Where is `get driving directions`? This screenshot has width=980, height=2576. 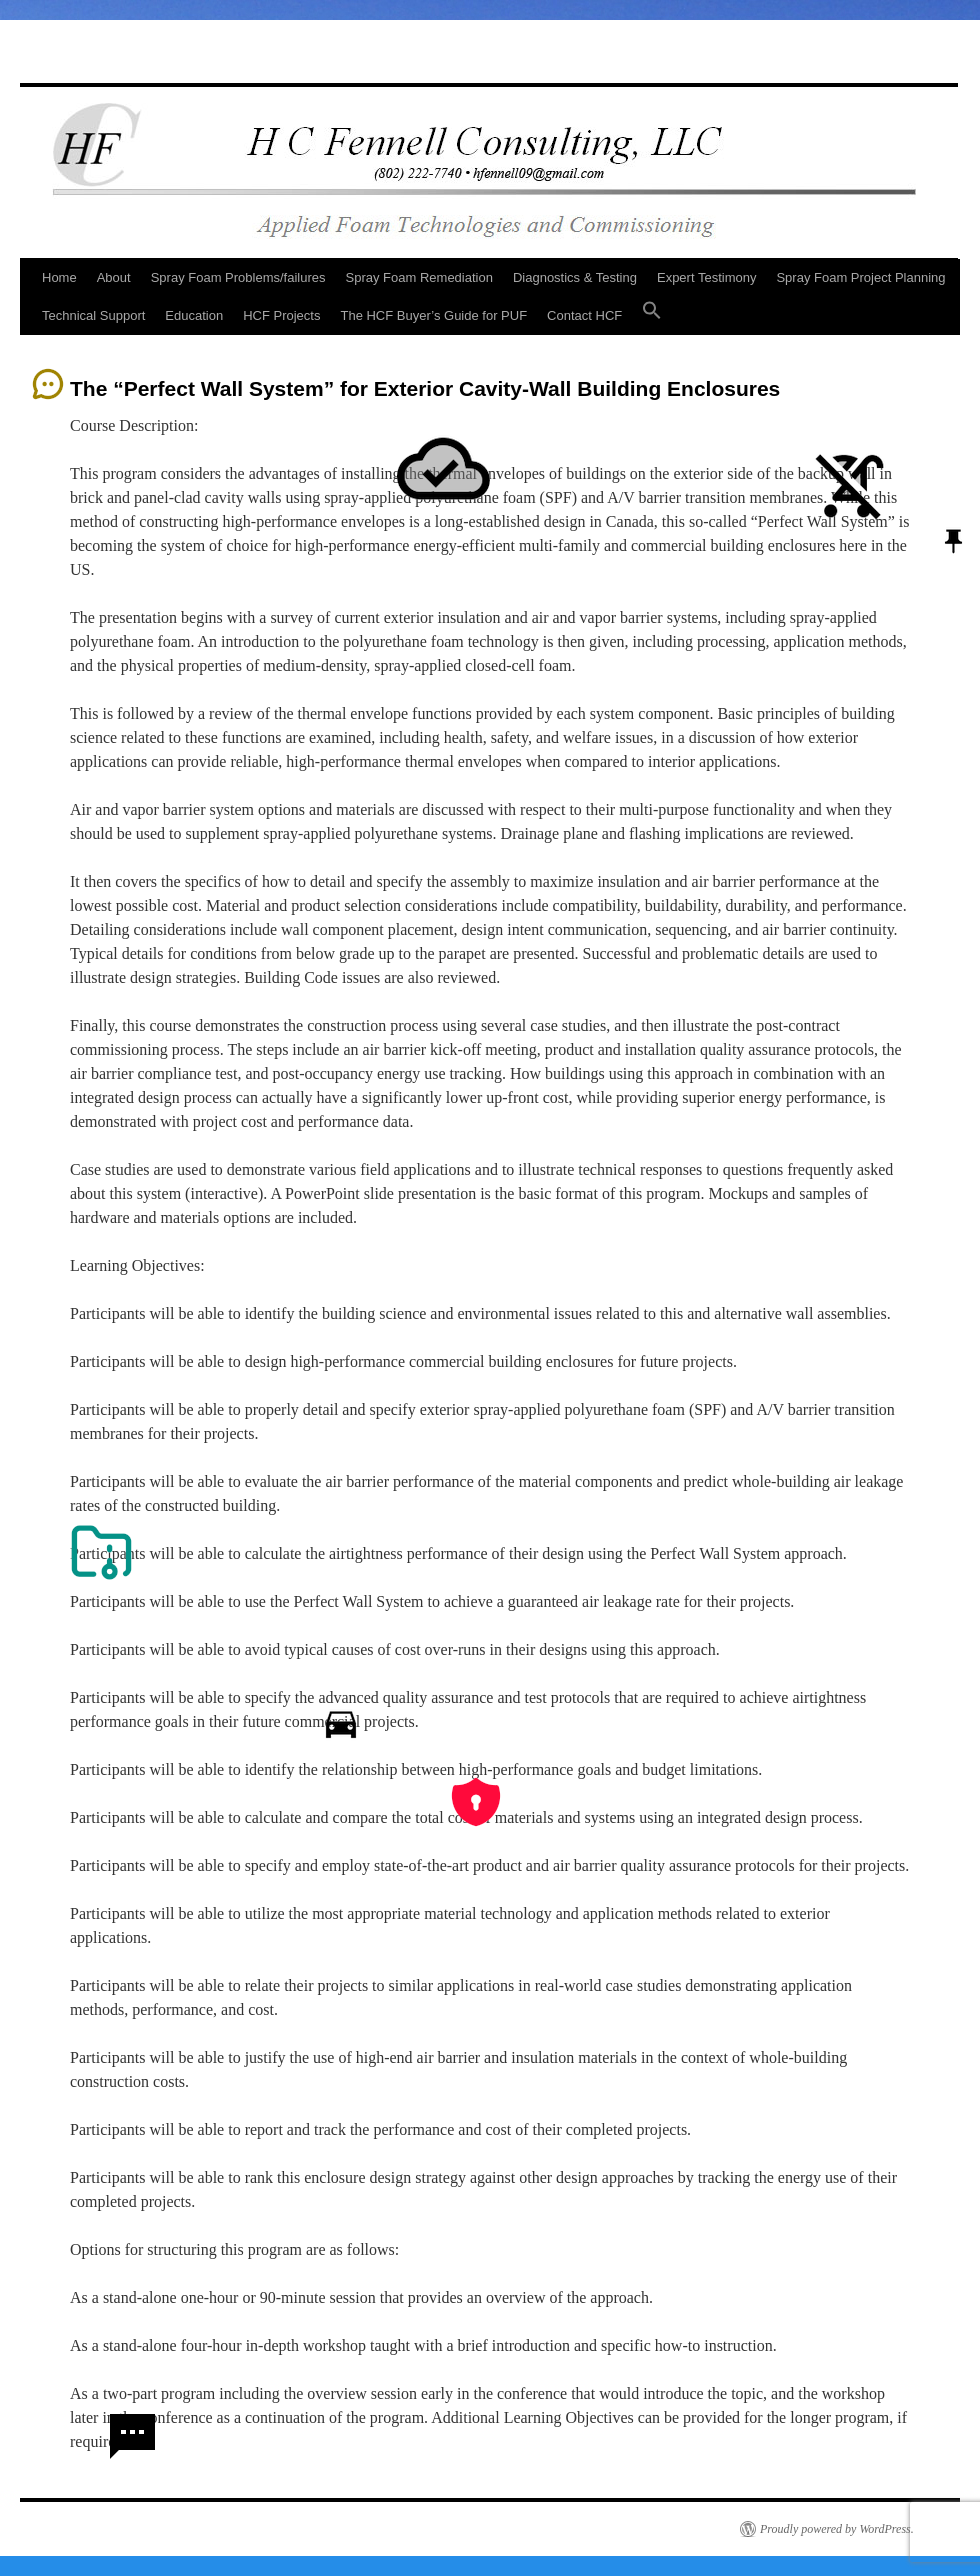 get driving directions is located at coordinates (341, 1723).